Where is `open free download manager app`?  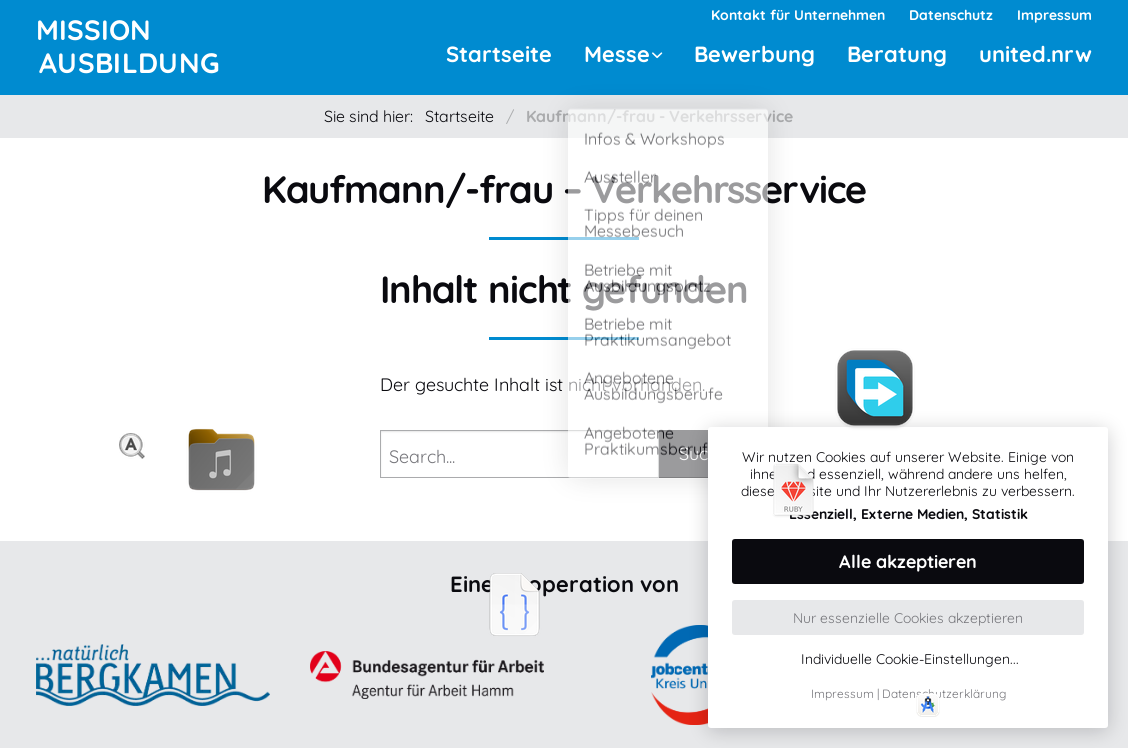 open free download manager app is located at coordinates (875, 388).